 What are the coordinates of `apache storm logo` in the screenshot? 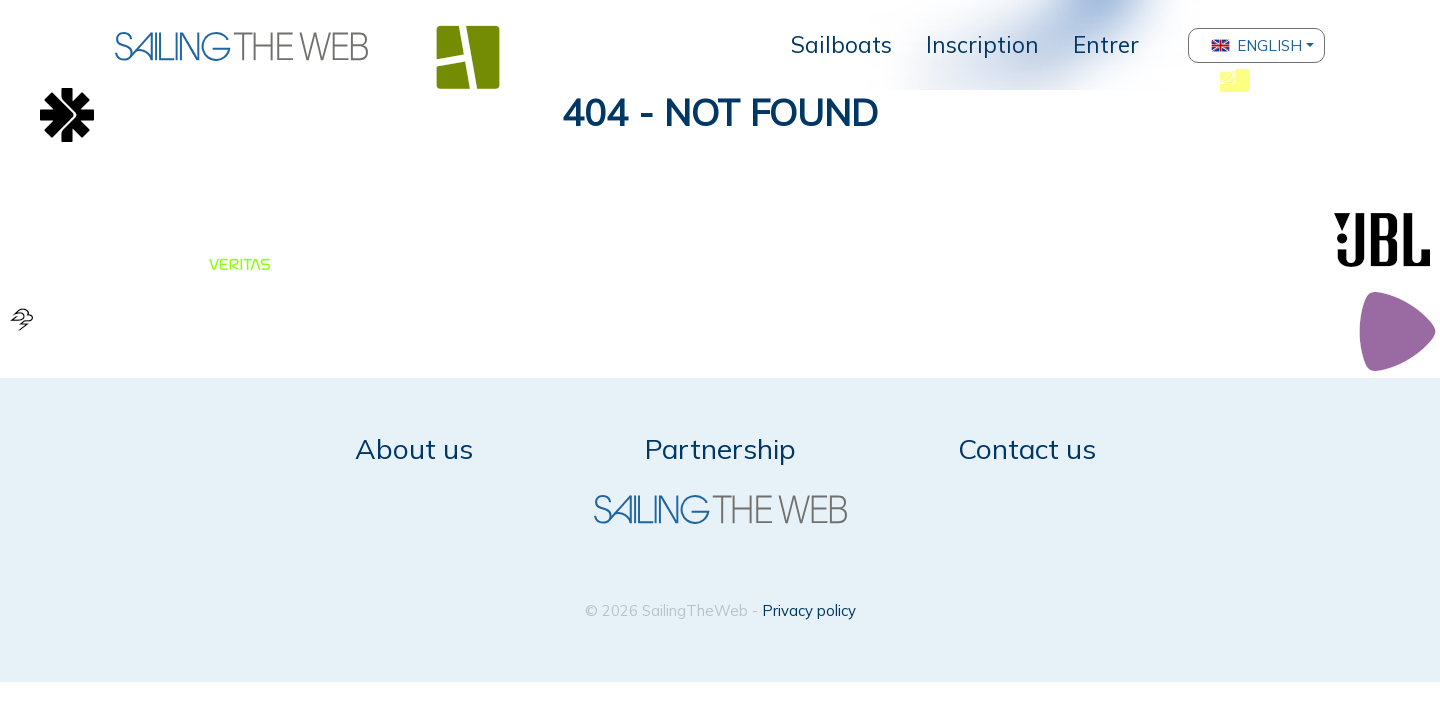 It's located at (21, 319).